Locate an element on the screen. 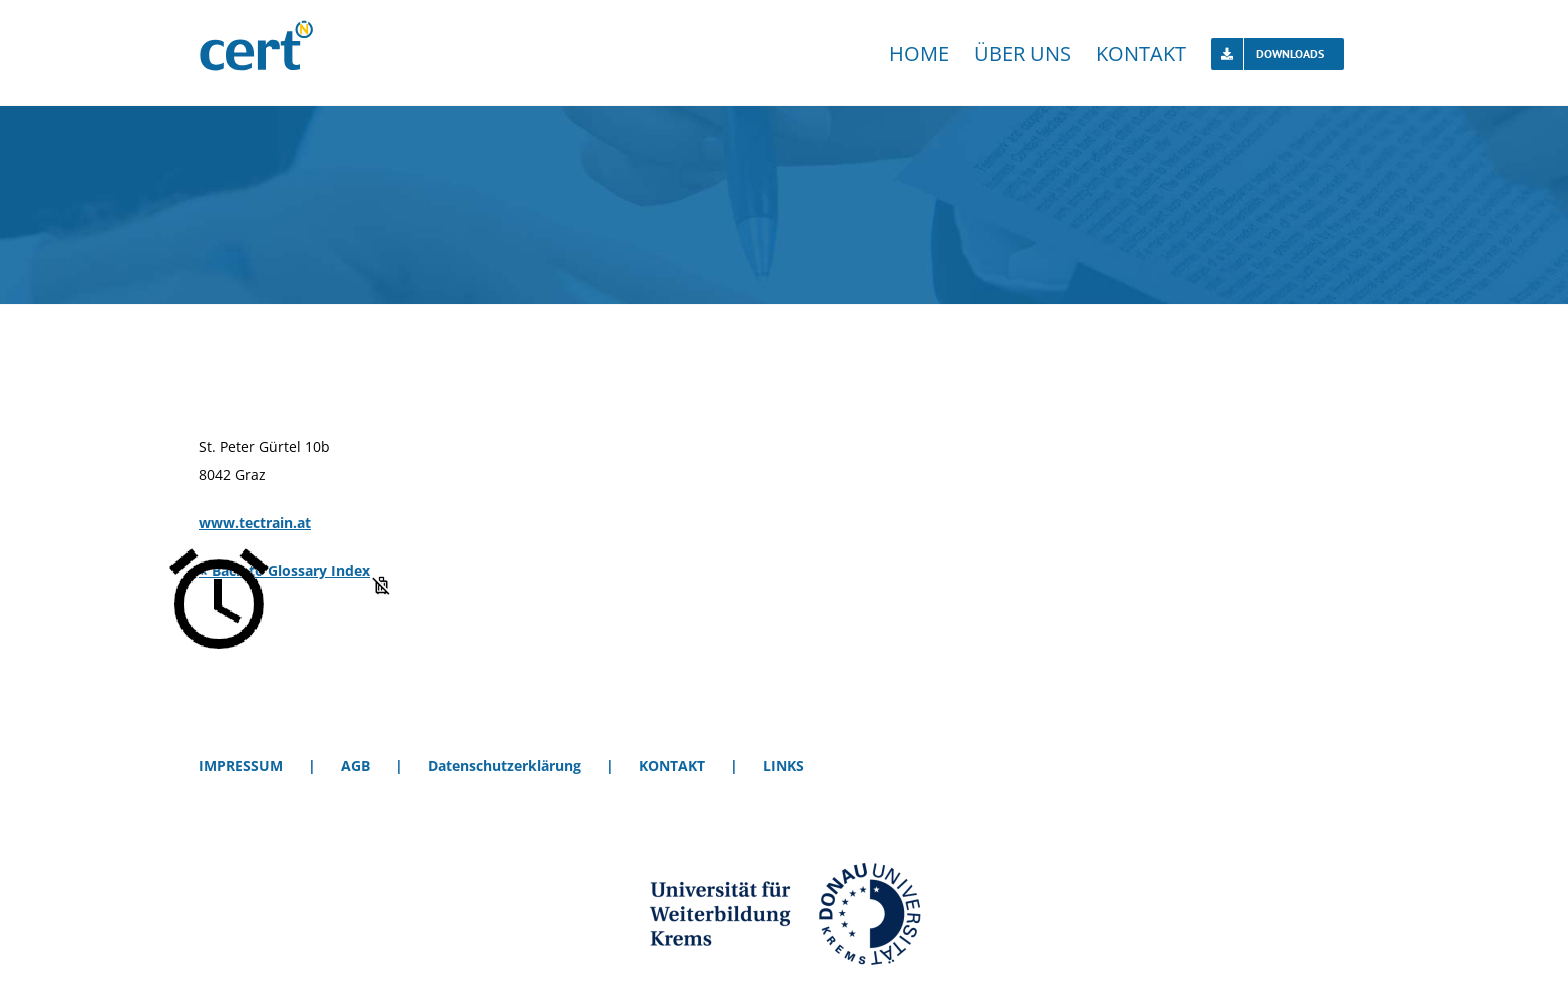 This screenshot has width=1568, height=1002. set or manage alarms is located at coordinates (219, 599).